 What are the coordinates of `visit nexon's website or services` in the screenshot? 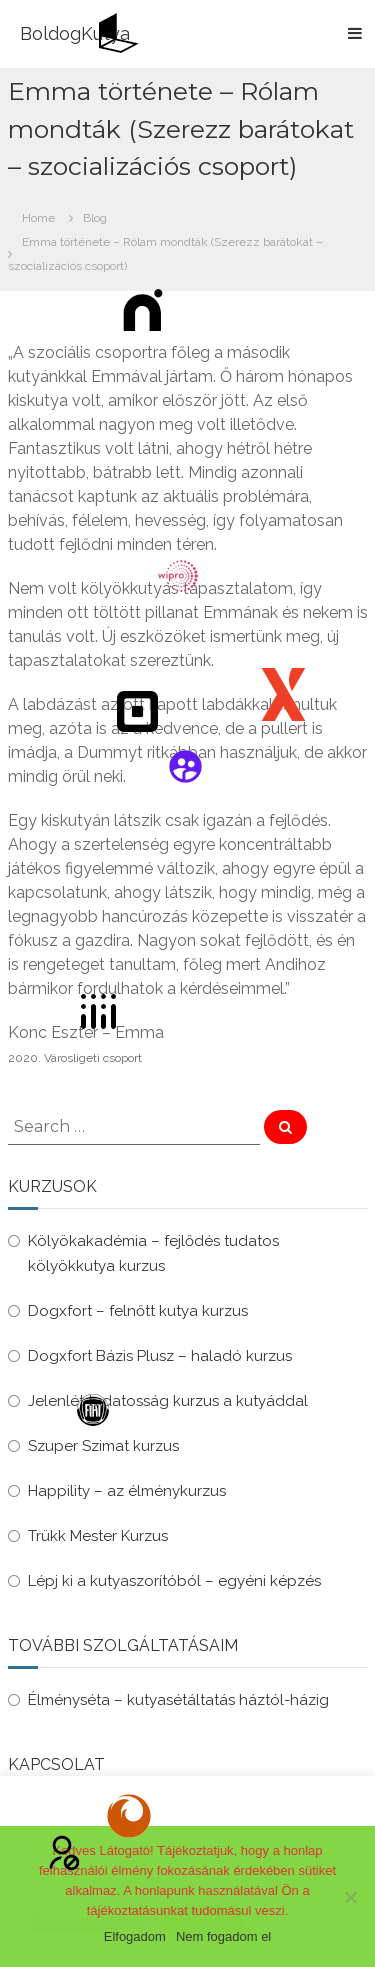 It's located at (119, 33).